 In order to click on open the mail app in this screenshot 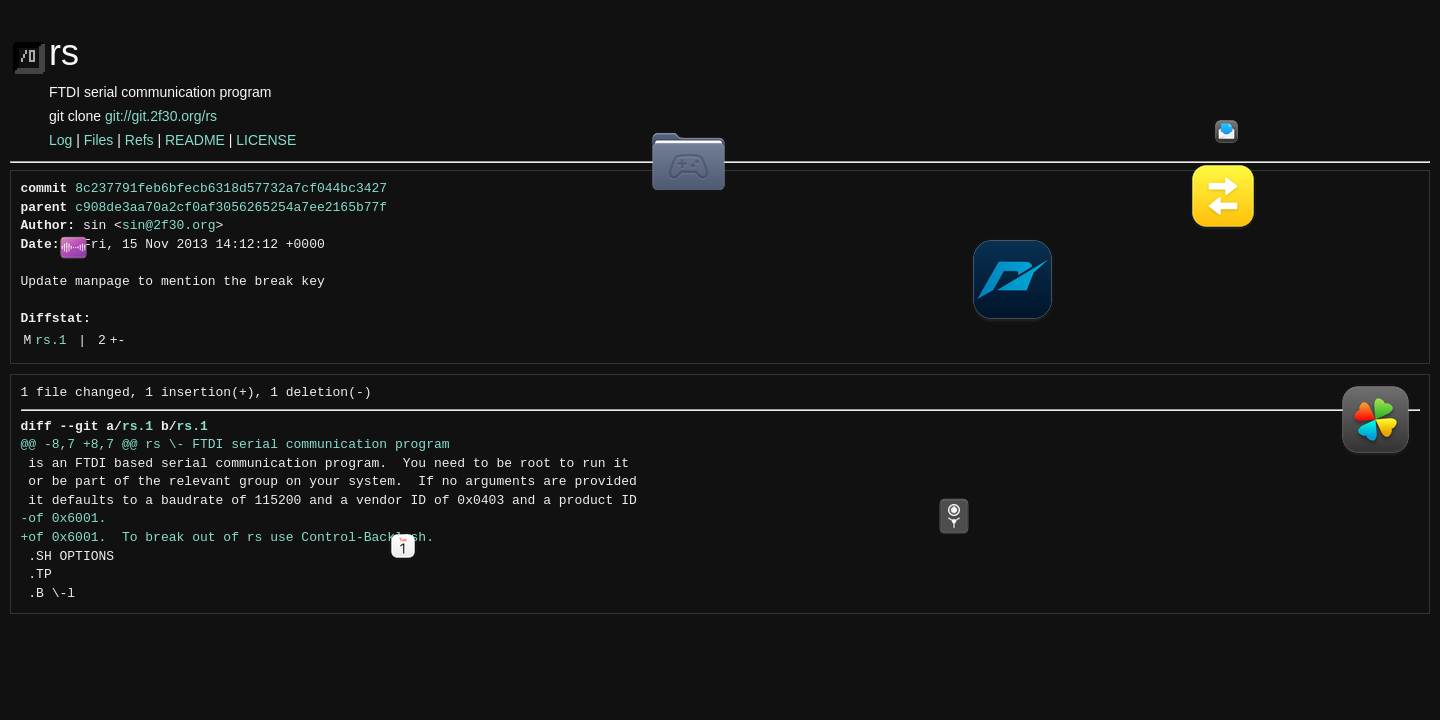, I will do `click(1226, 131)`.